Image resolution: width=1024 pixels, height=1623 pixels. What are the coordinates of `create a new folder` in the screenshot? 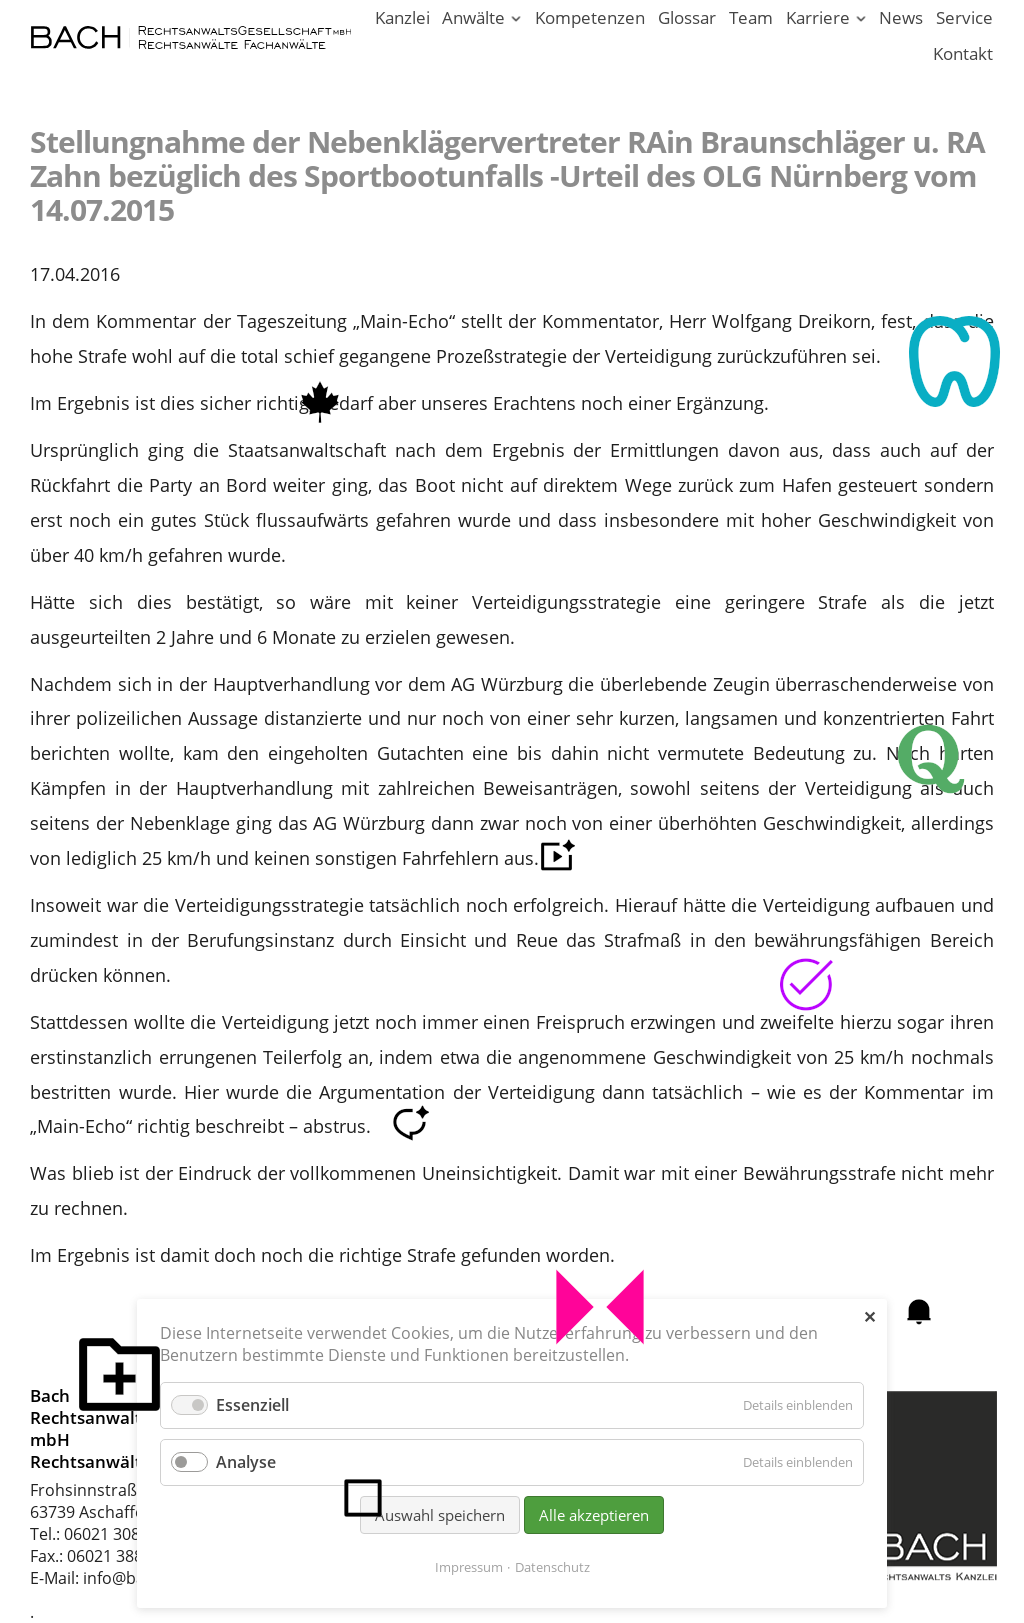 It's located at (119, 1374).